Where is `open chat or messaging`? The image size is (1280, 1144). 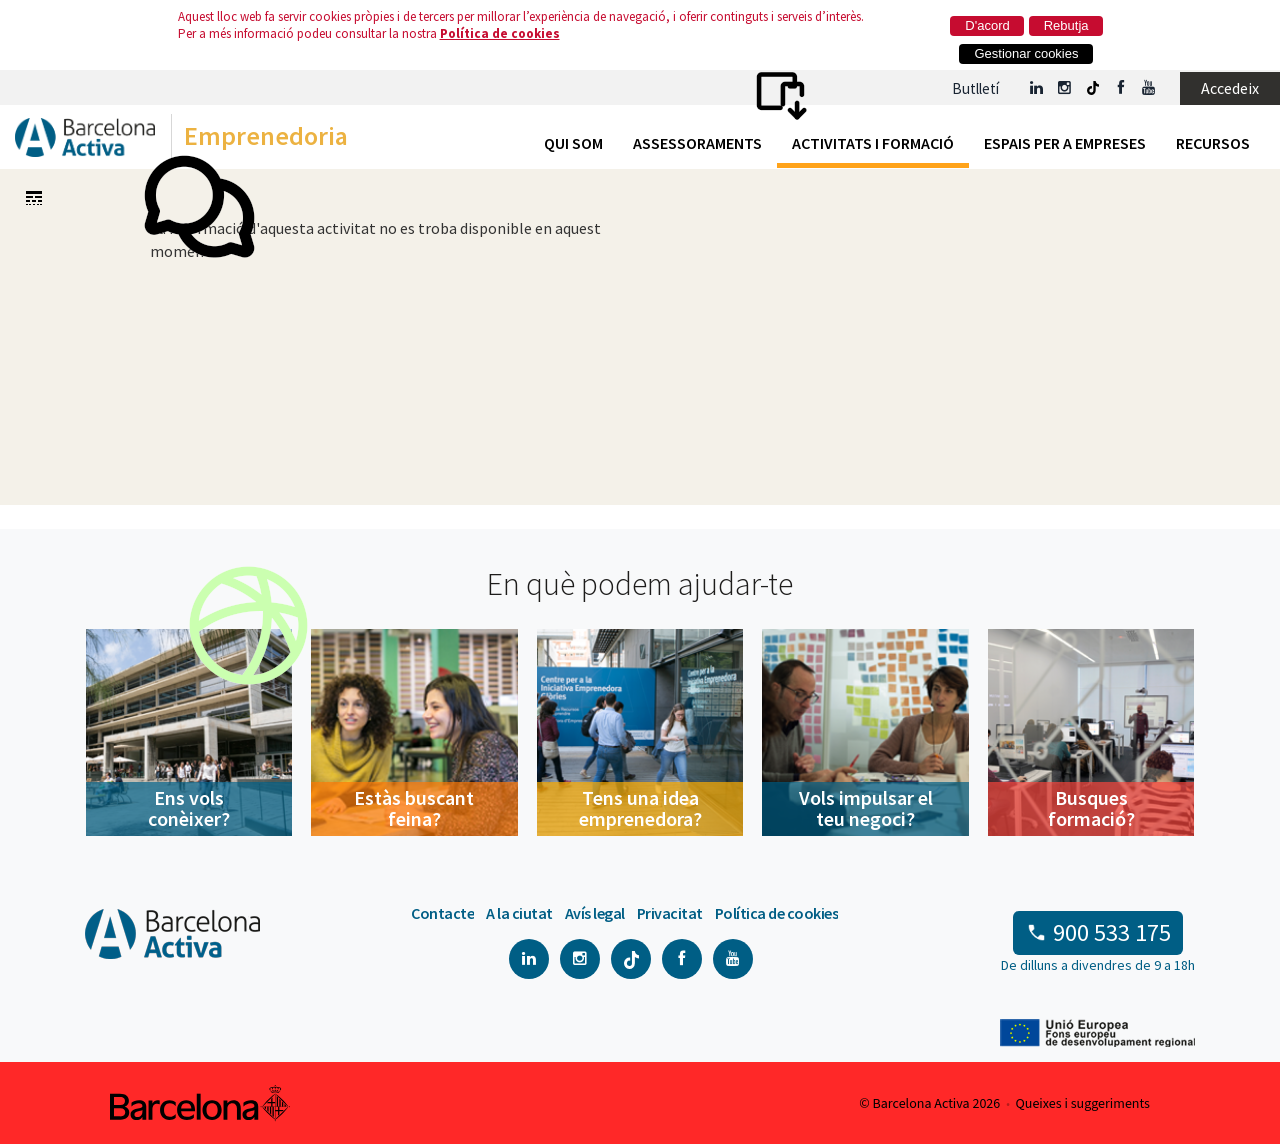
open chat or messaging is located at coordinates (199, 206).